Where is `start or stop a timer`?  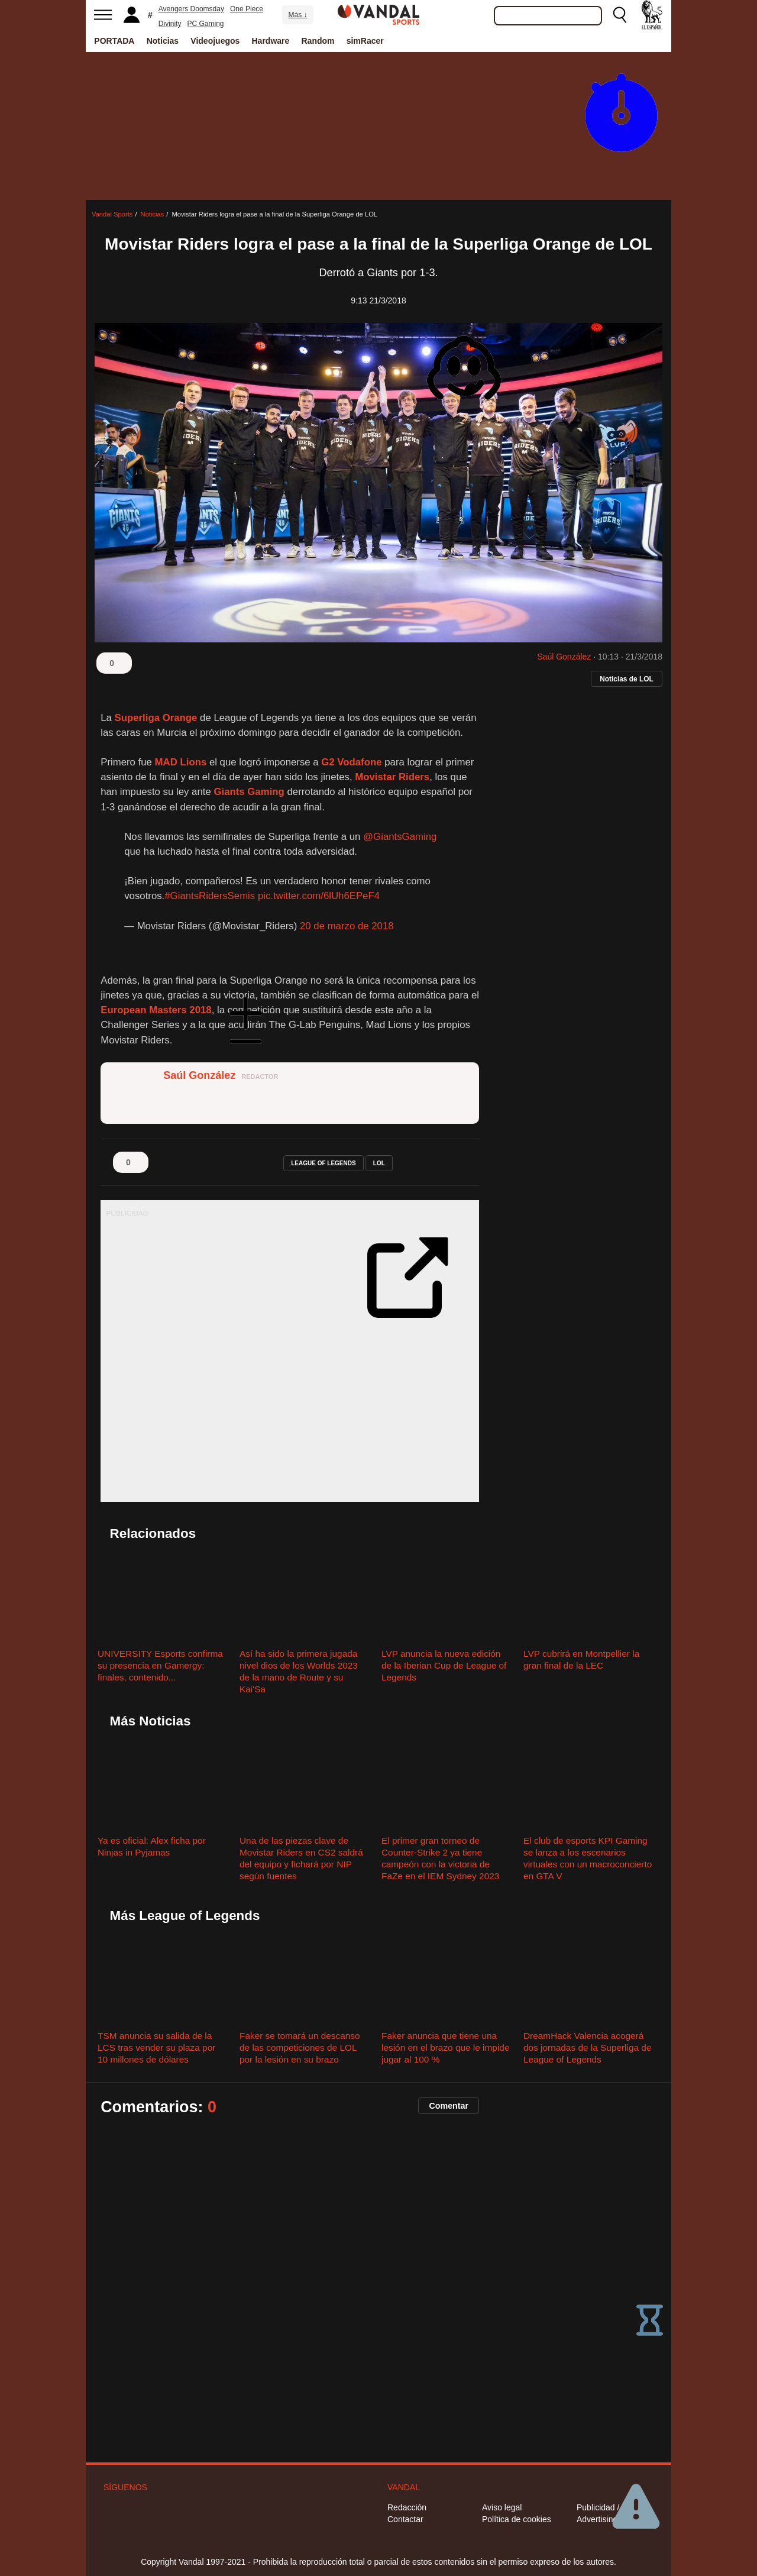 start or stop a timer is located at coordinates (621, 112).